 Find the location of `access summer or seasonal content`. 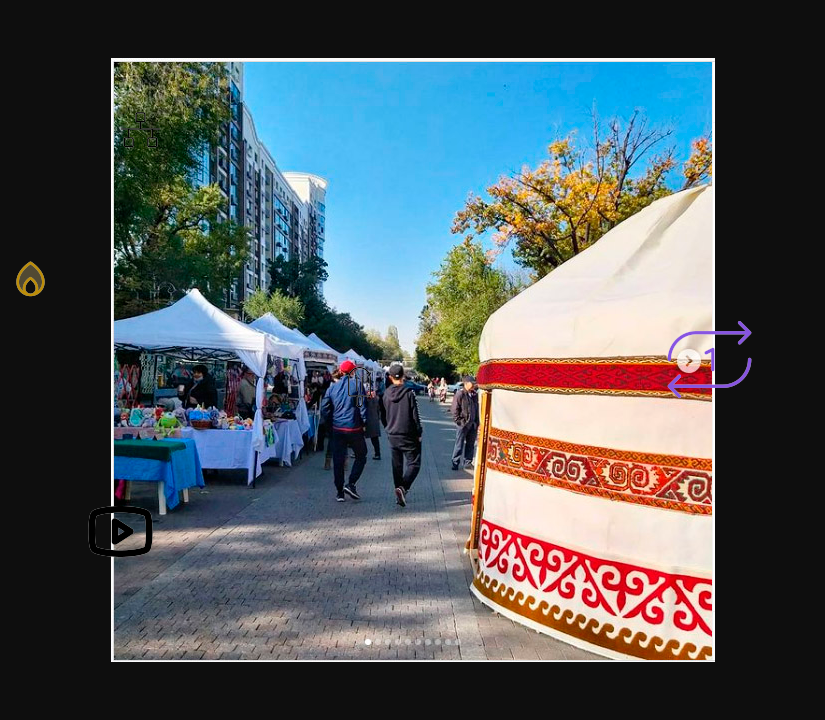

access summer or seasonal content is located at coordinates (359, 386).